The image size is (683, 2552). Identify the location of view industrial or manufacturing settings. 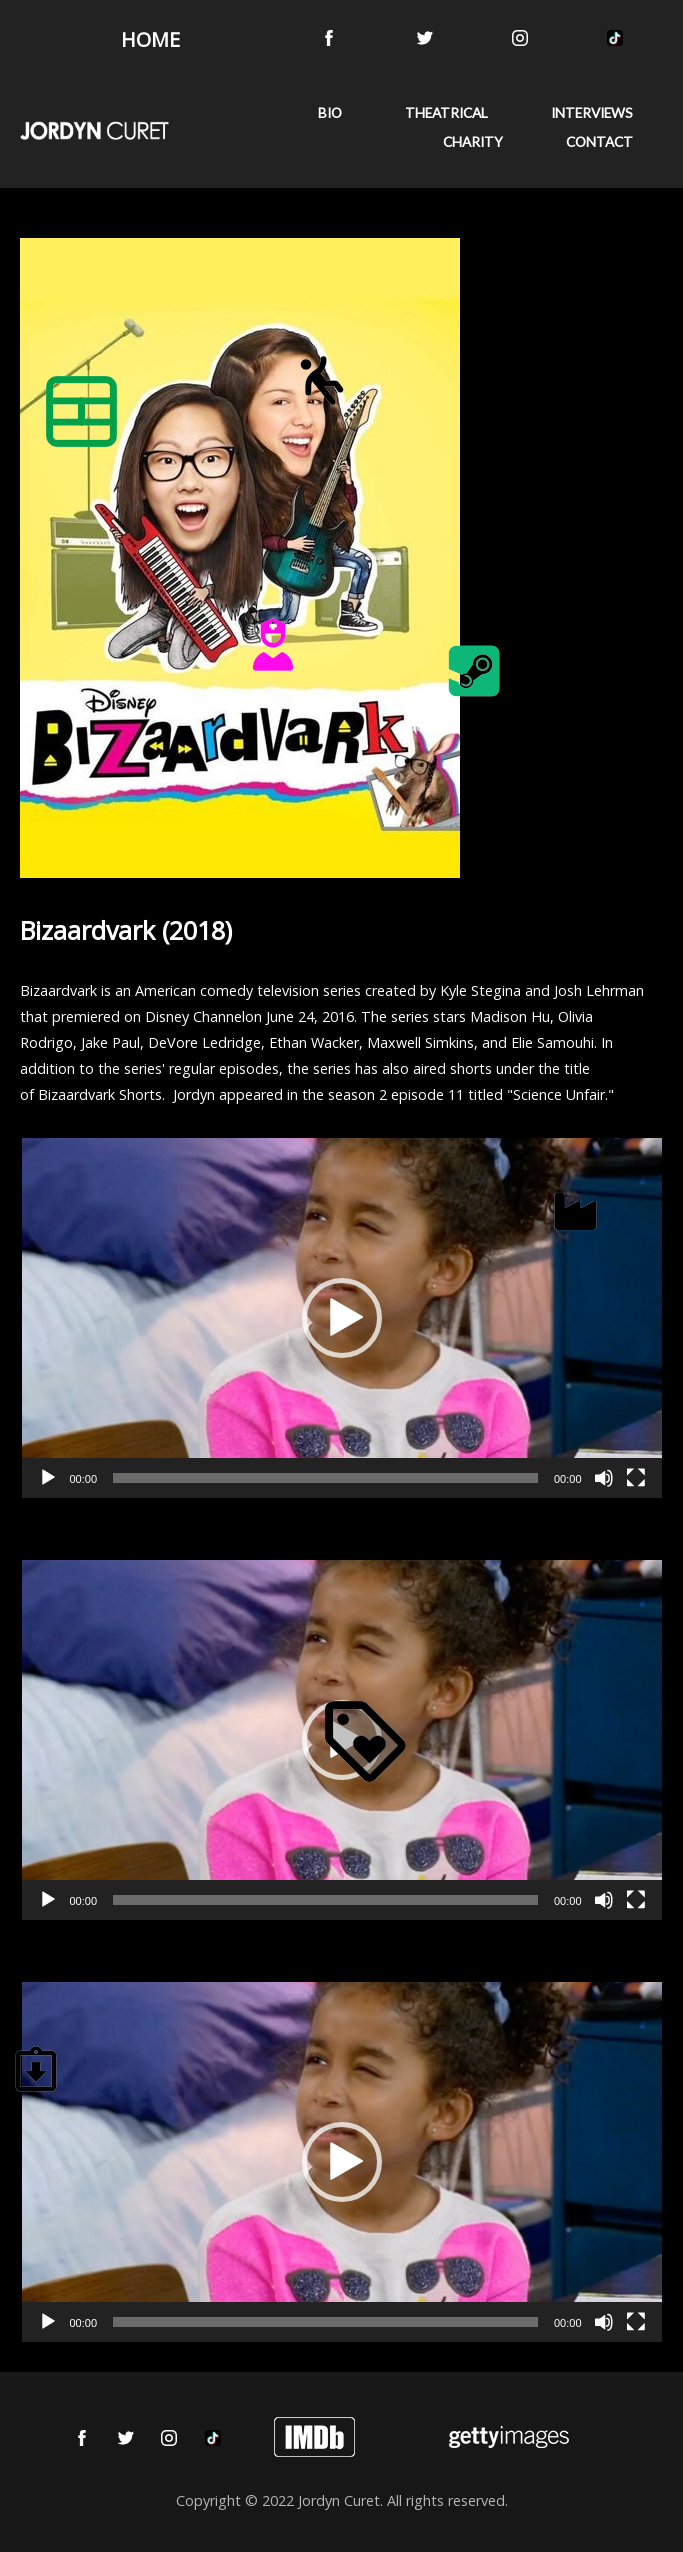
(575, 1211).